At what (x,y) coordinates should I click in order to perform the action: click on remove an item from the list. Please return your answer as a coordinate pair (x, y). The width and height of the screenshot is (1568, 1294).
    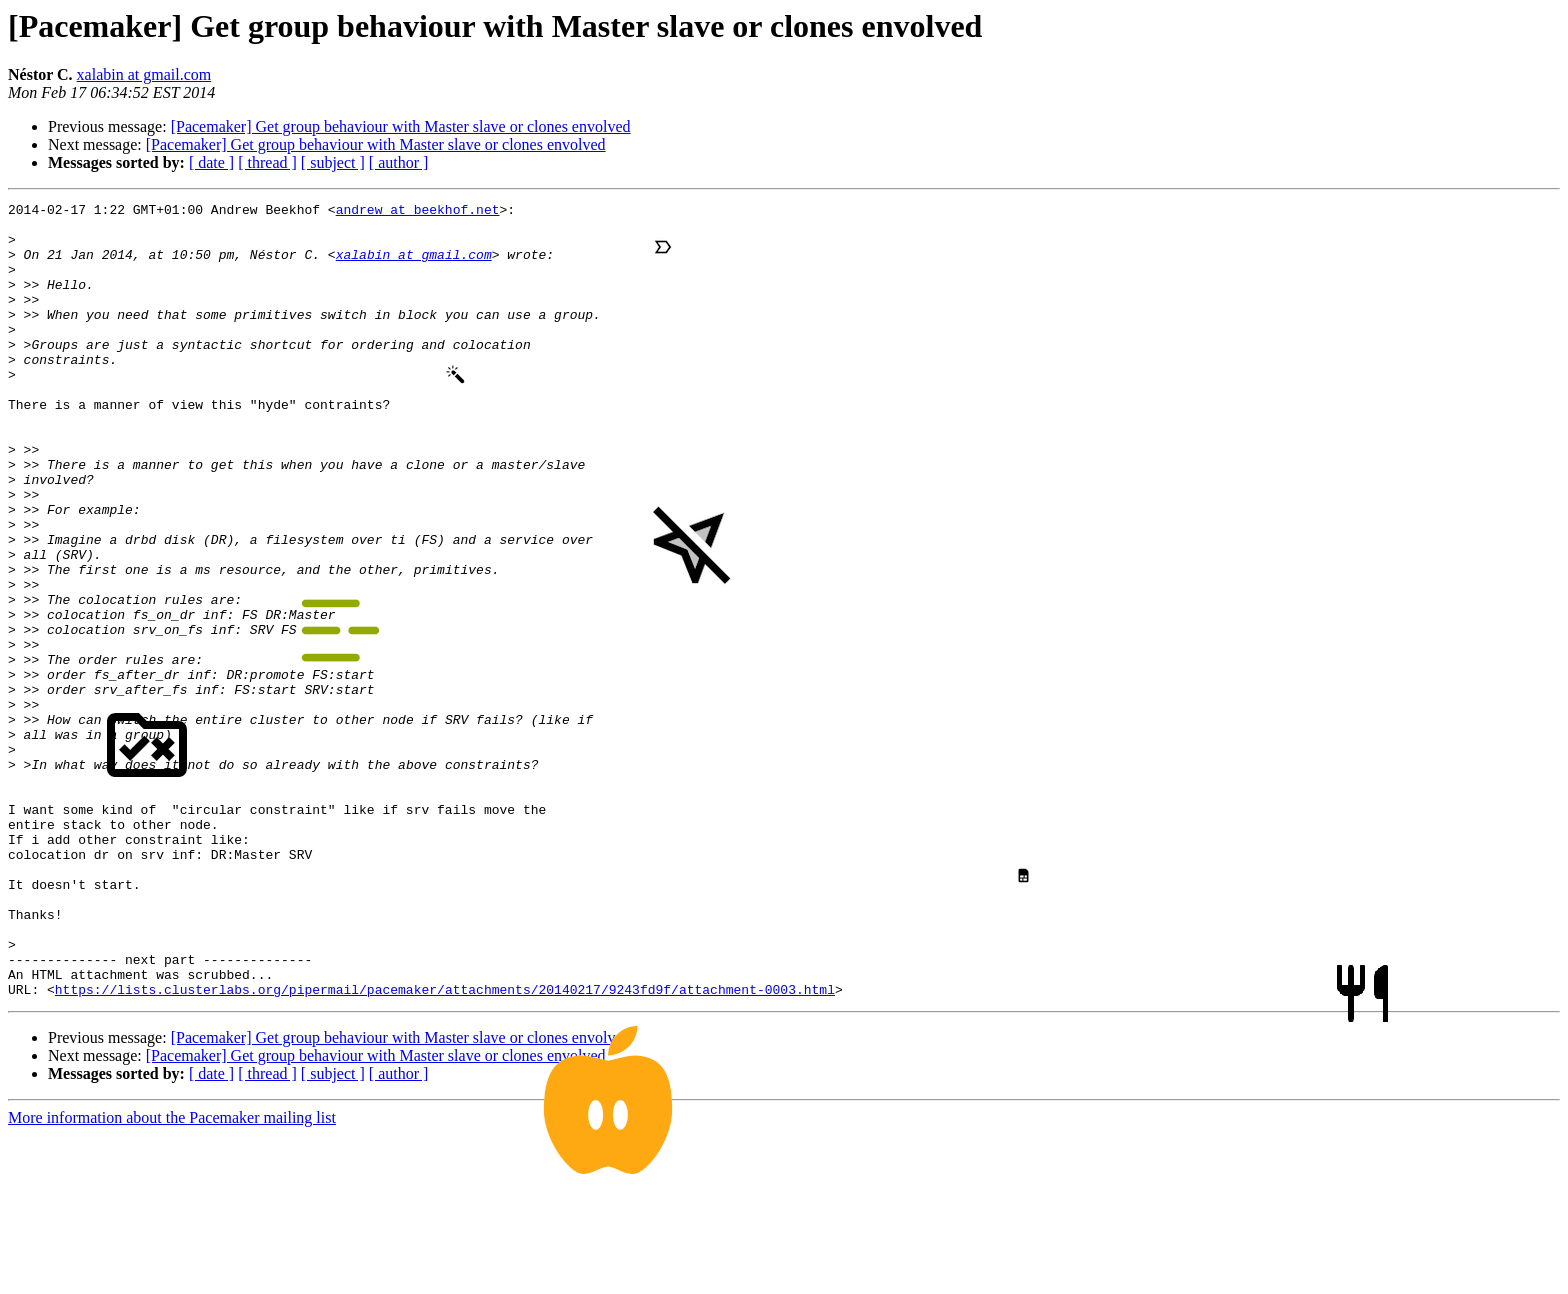
    Looking at the image, I should click on (340, 630).